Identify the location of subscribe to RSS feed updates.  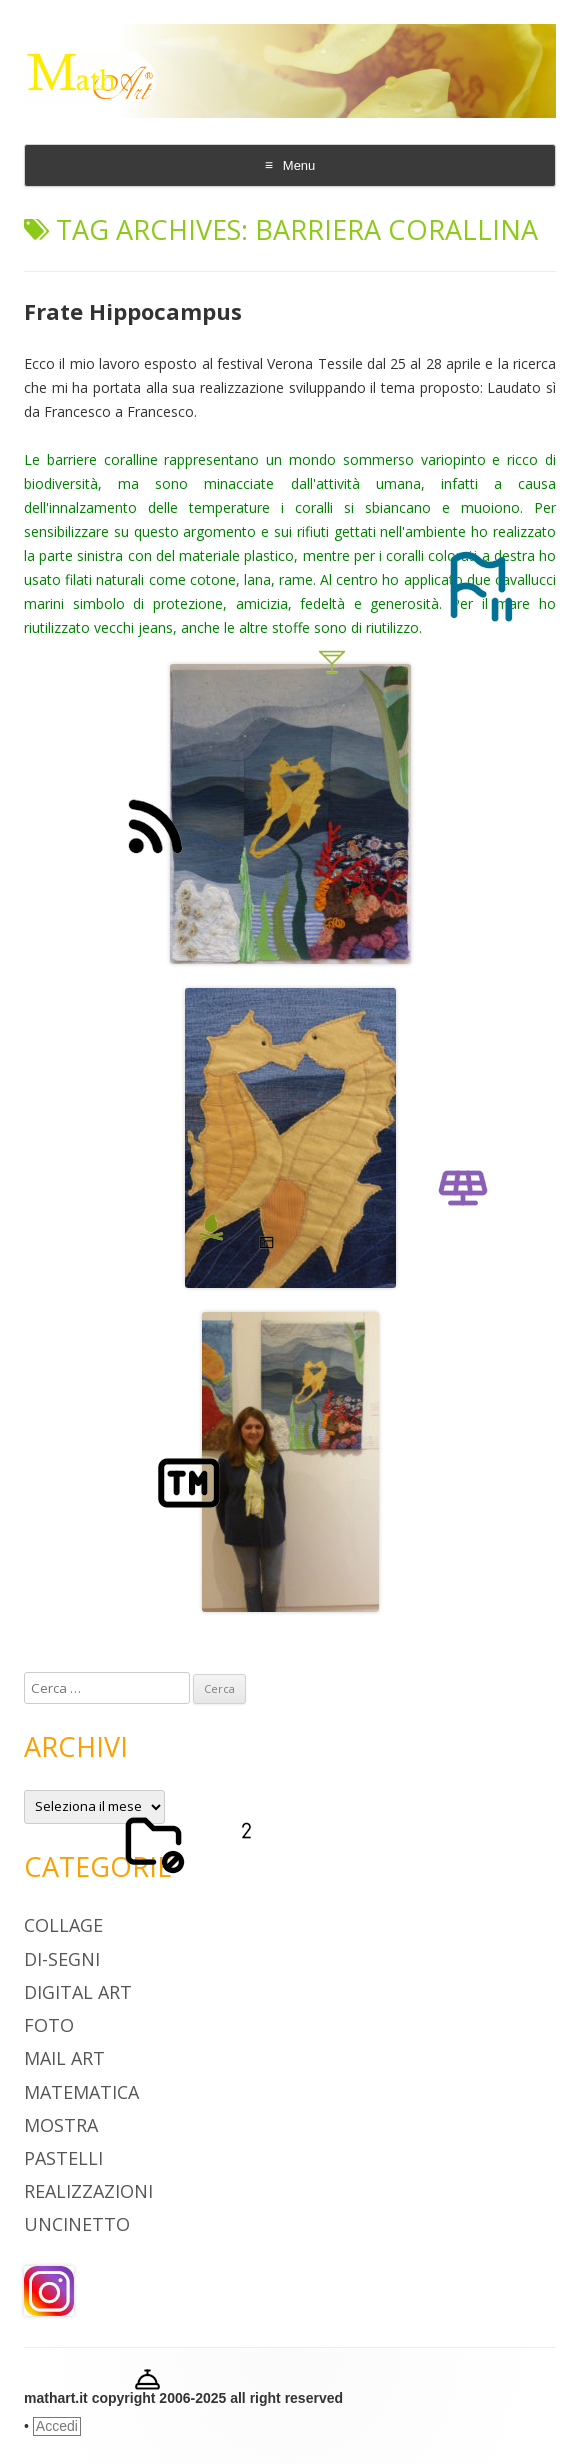
(156, 825).